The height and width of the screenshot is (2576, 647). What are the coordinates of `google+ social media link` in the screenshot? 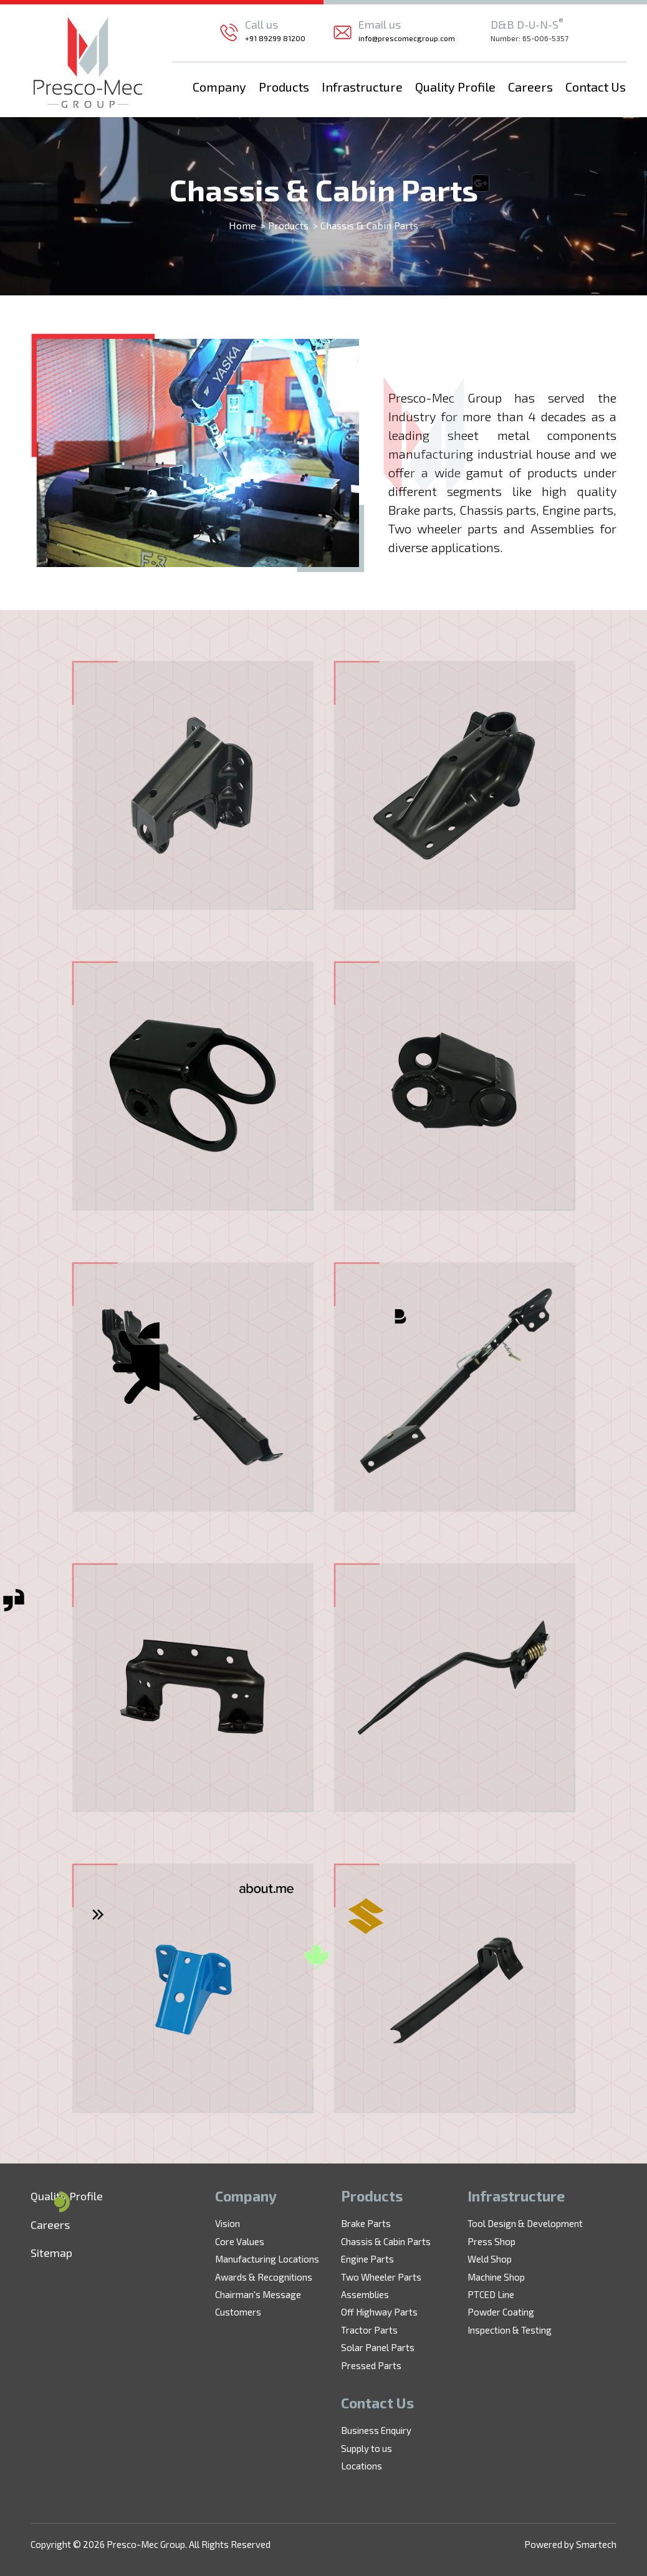 It's located at (481, 183).